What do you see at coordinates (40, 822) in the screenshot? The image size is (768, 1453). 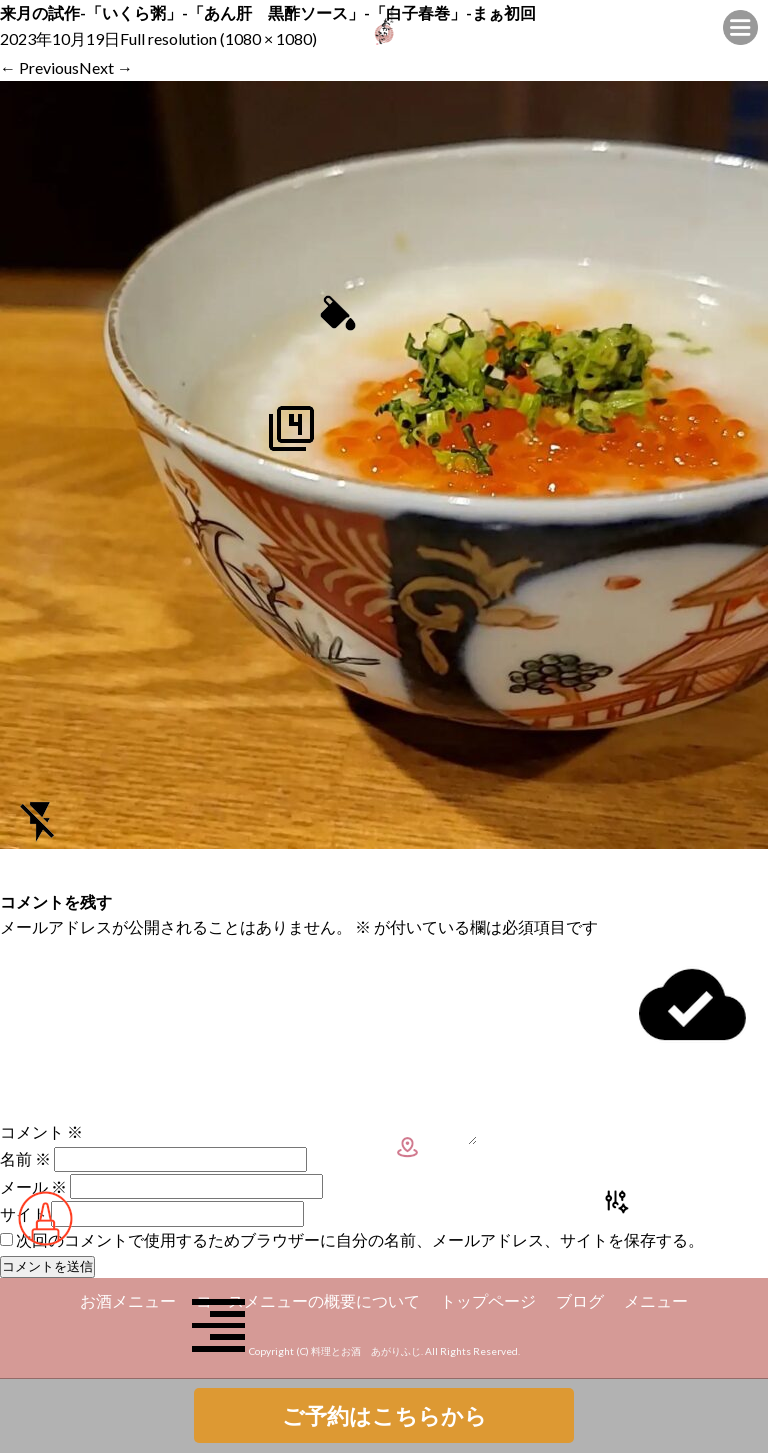 I see `disable camera flash` at bounding box center [40, 822].